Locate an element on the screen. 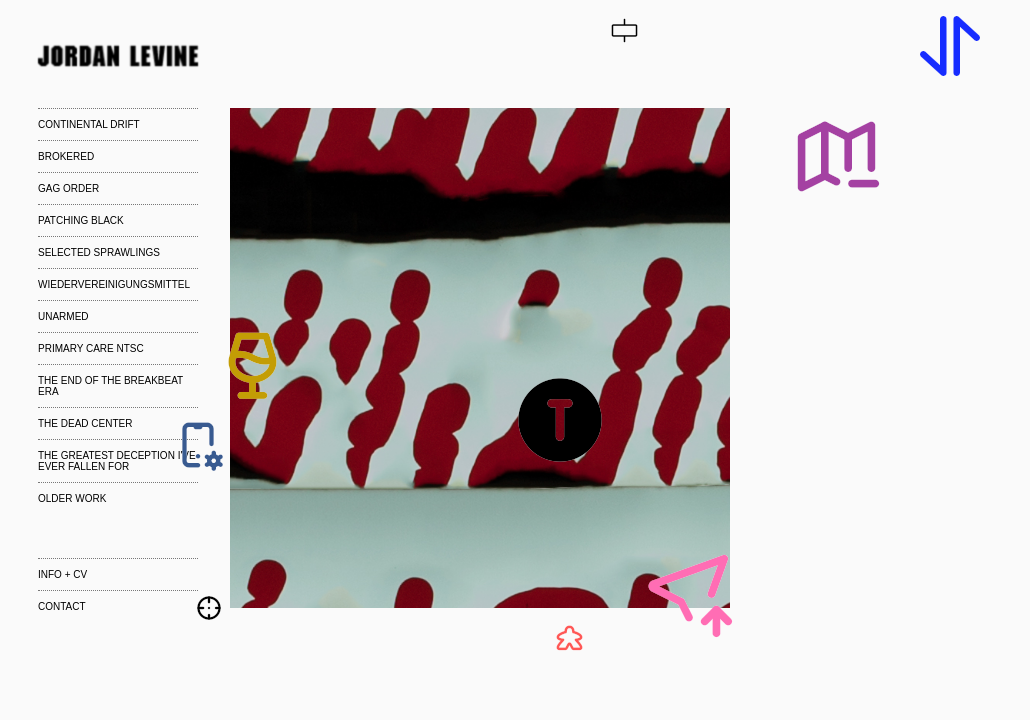 This screenshot has height=720, width=1030. browse wine selection or menu is located at coordinates (252, 363).